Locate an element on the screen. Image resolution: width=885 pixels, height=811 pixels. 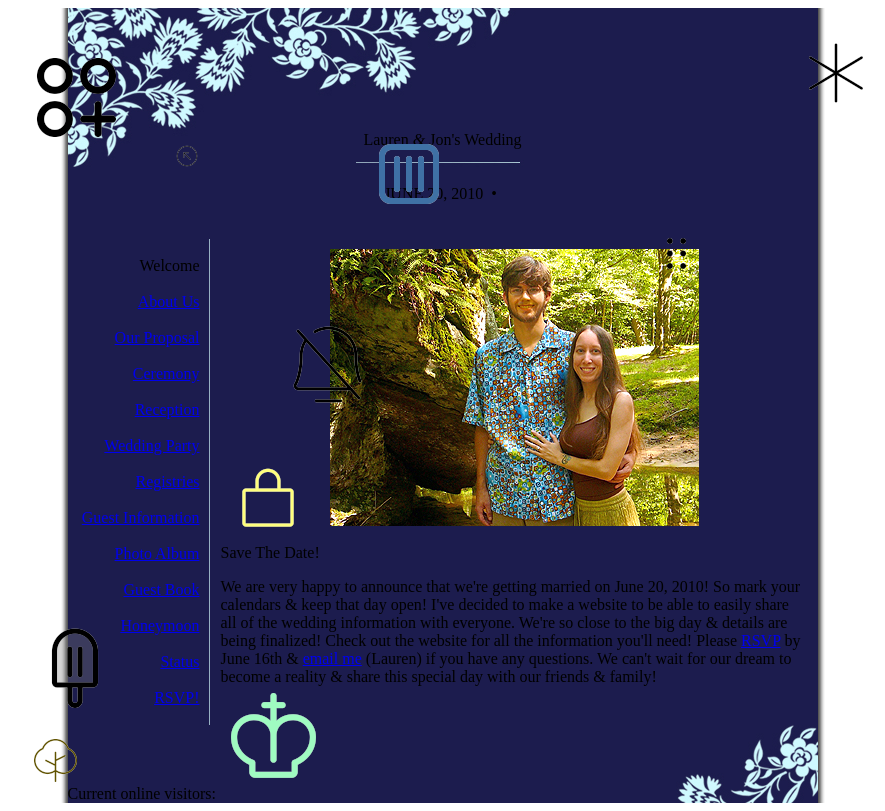
mute notifications is located at coordinates (328, 364).